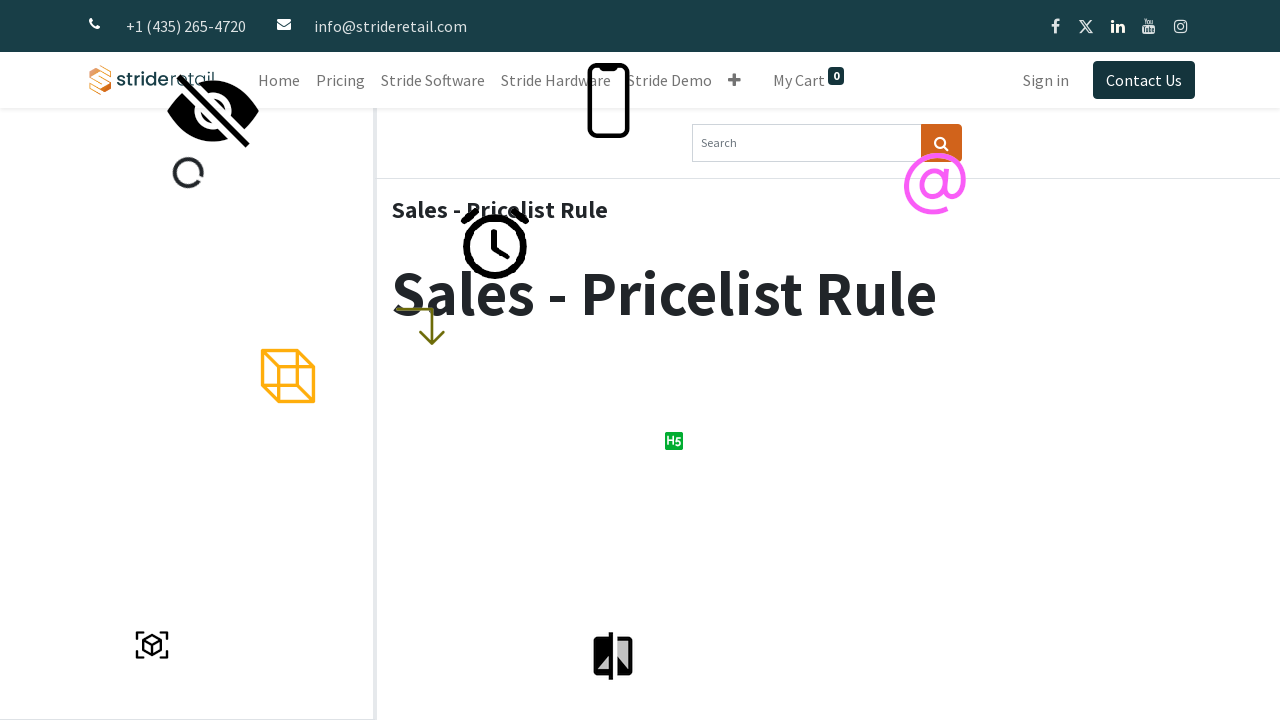  What do you see at coordinates (288, 376) in the screenshot?
I see `view 3D model or object` at bounding box center [288, 376].